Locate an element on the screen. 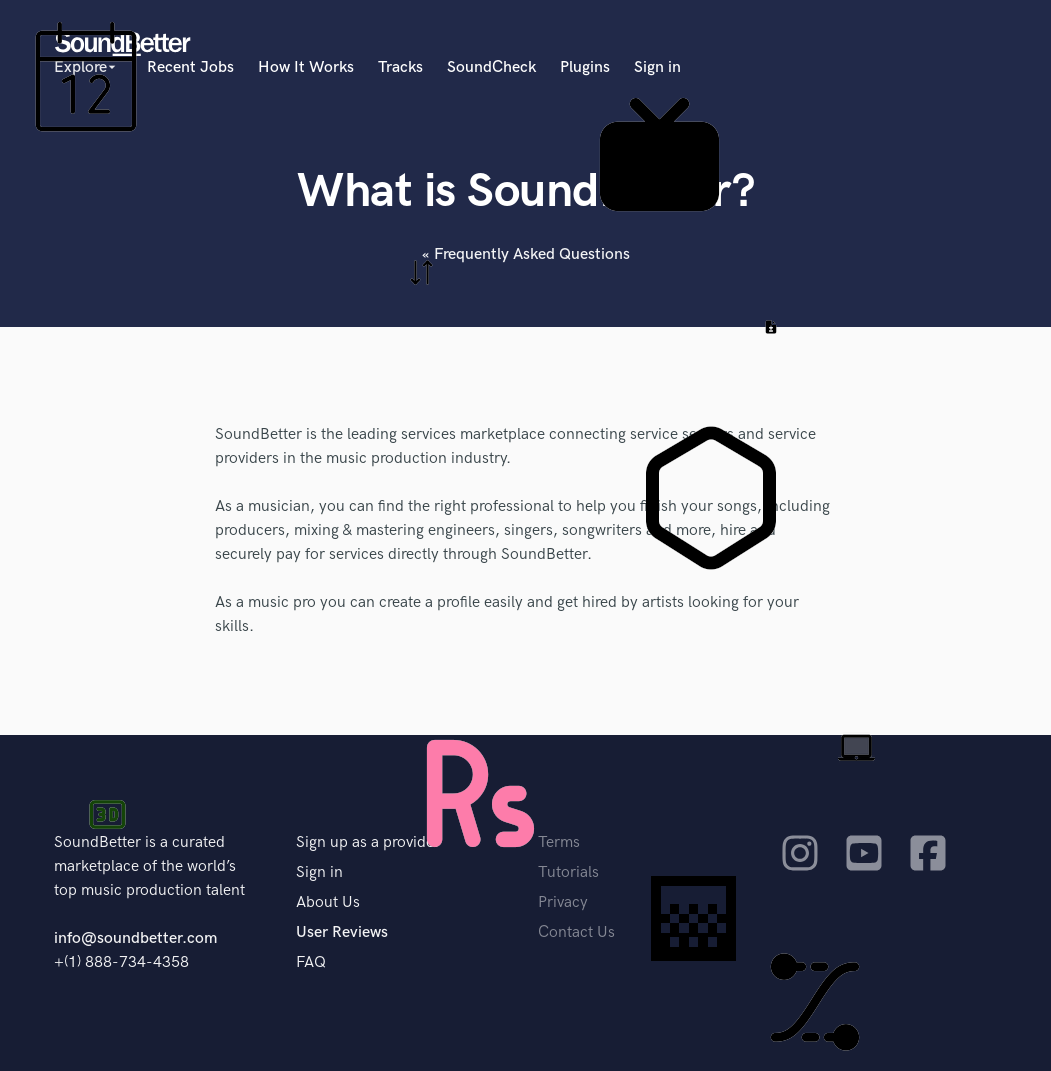  apply a gradient effect to an image is located at coordinates (693, 918).